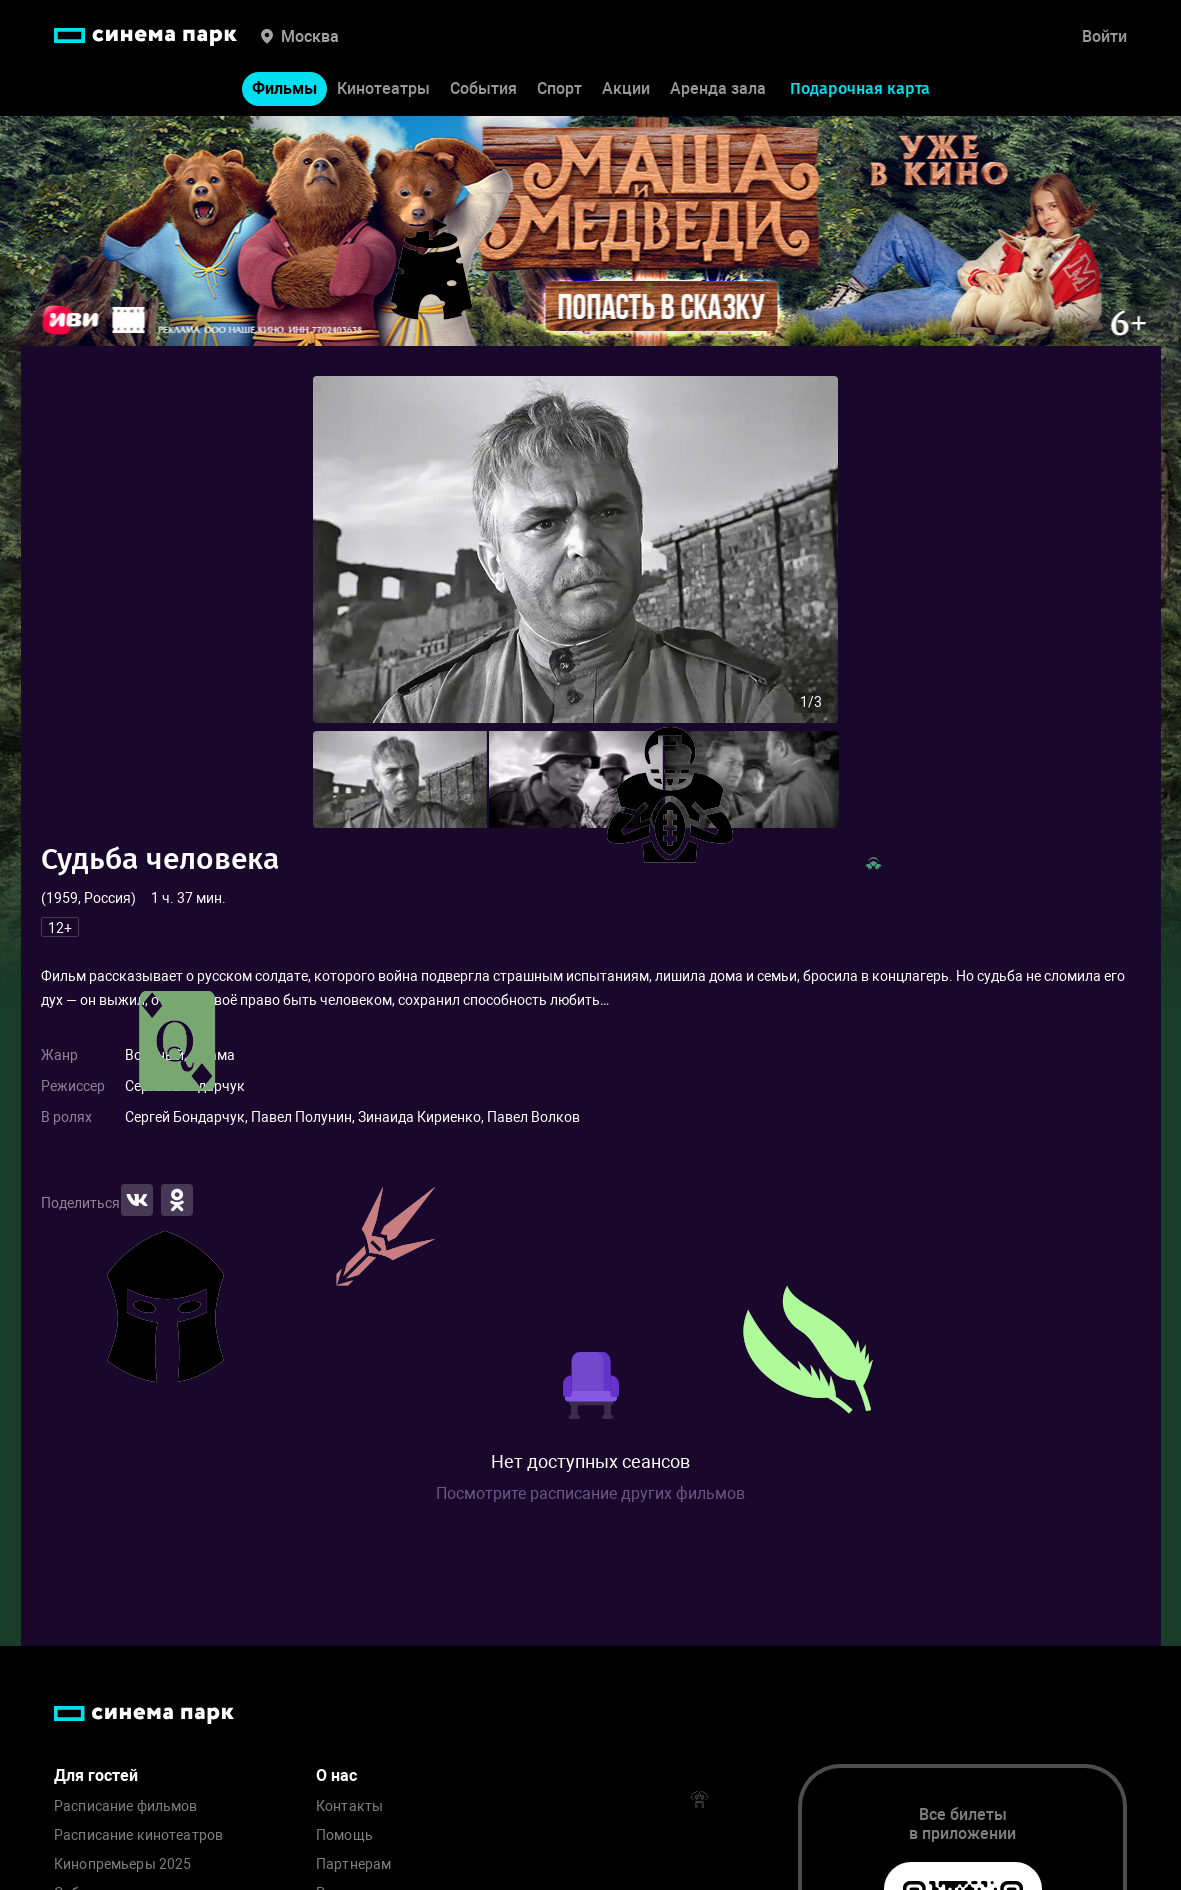 This screenshot has width=1181, height=1890. I want to click on access beach or sandbox game mode, so click(431, 268).